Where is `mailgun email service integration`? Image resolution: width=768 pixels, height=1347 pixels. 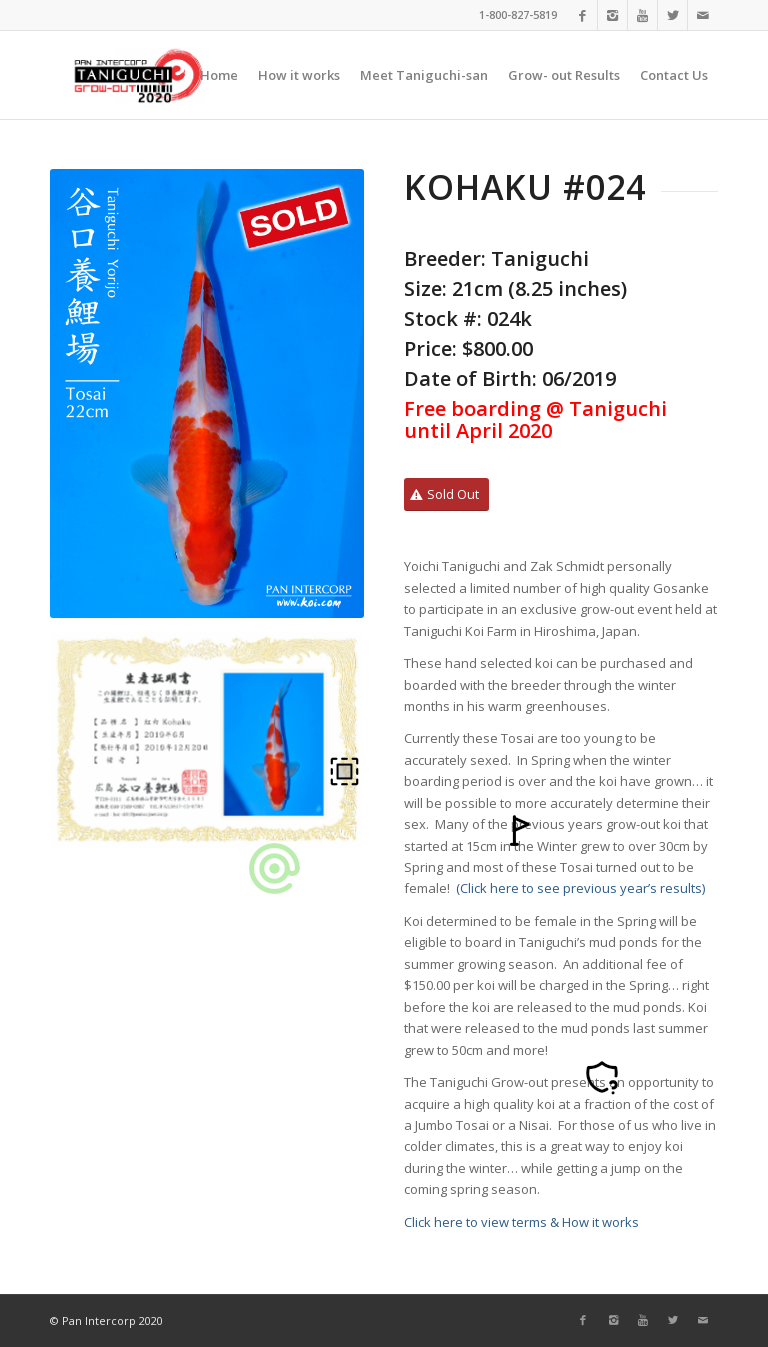 mailgun email service integration is located at coordinates (274, 868).